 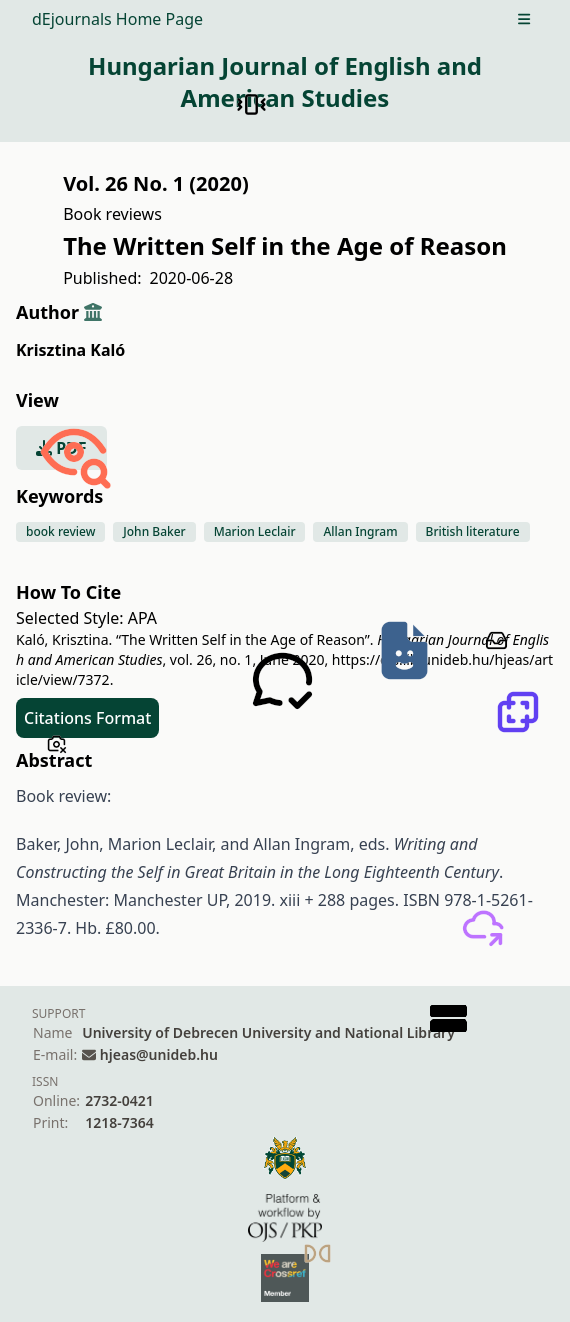 I want to click on share a file to the cloud, so click(x=483, y=925).